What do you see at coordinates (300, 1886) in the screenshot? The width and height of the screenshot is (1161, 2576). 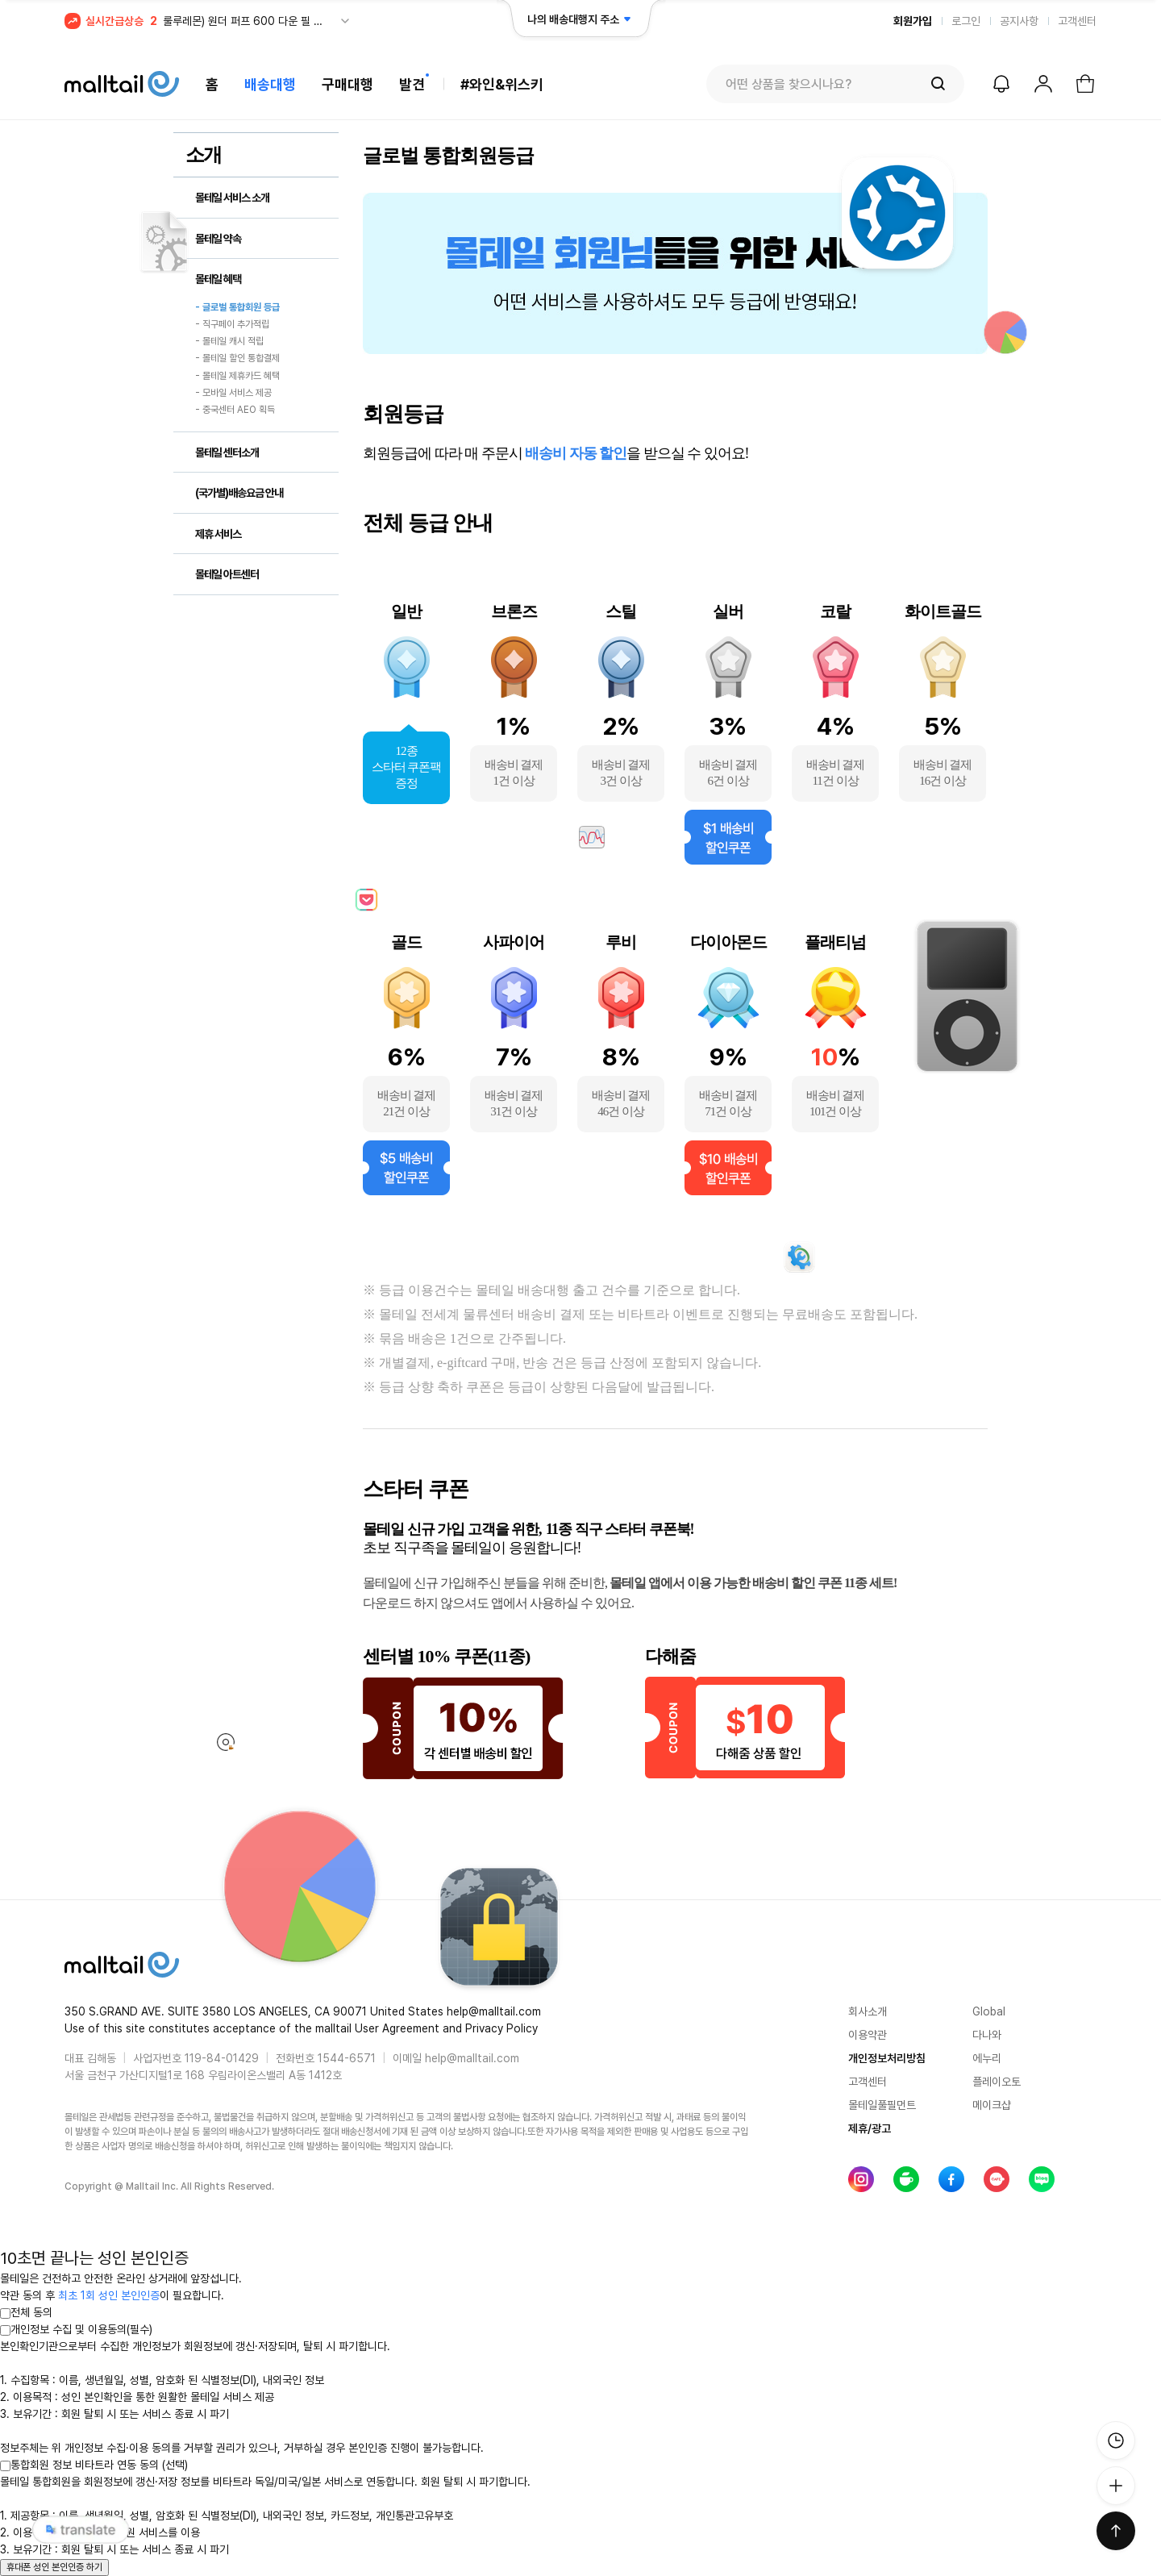 I see `open disk usage analyzer` at bounding box center [300, 1886].